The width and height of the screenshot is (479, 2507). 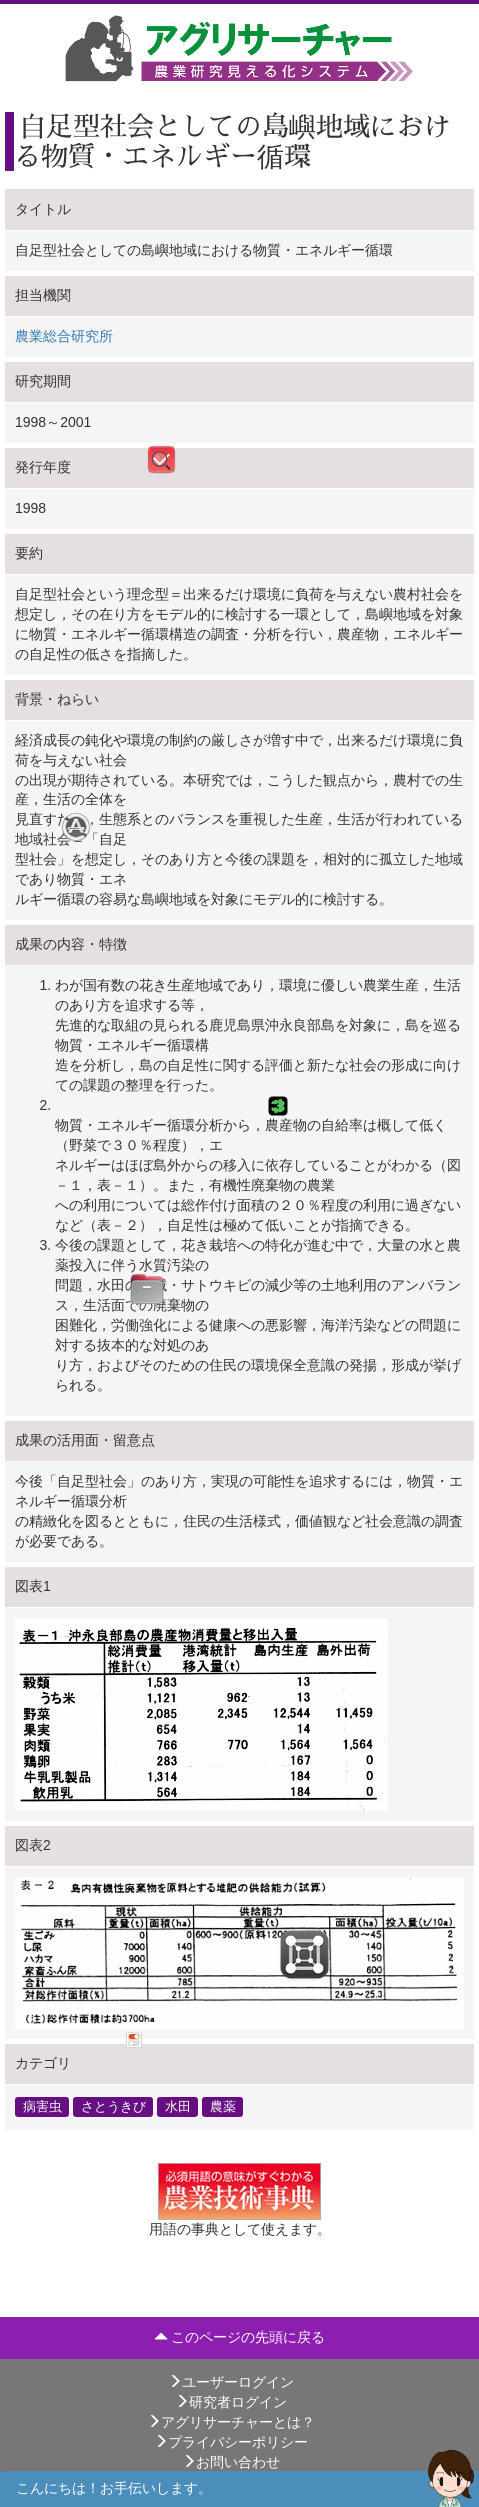 What do you see at coordinates (147, 1289) in the screenshot?
I see `open the file manager application` at bounding box center [147, 1289].